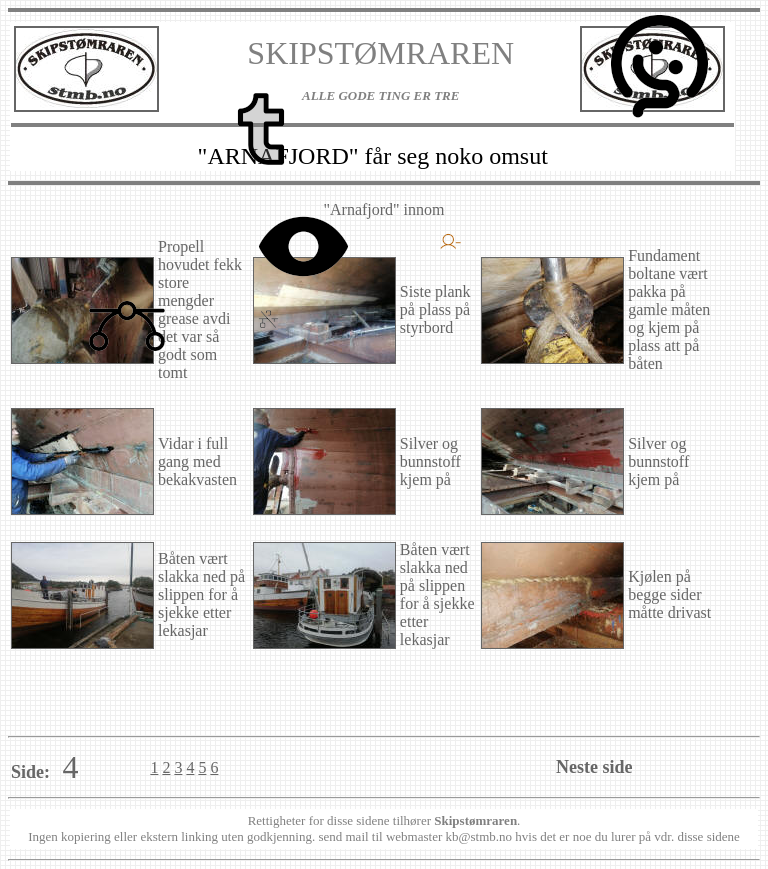 The height and width of the screenshot is (869, 768). Describe the element at coordinates (450, 242) in the screenshot. I see `remove a user or contact` at that location.